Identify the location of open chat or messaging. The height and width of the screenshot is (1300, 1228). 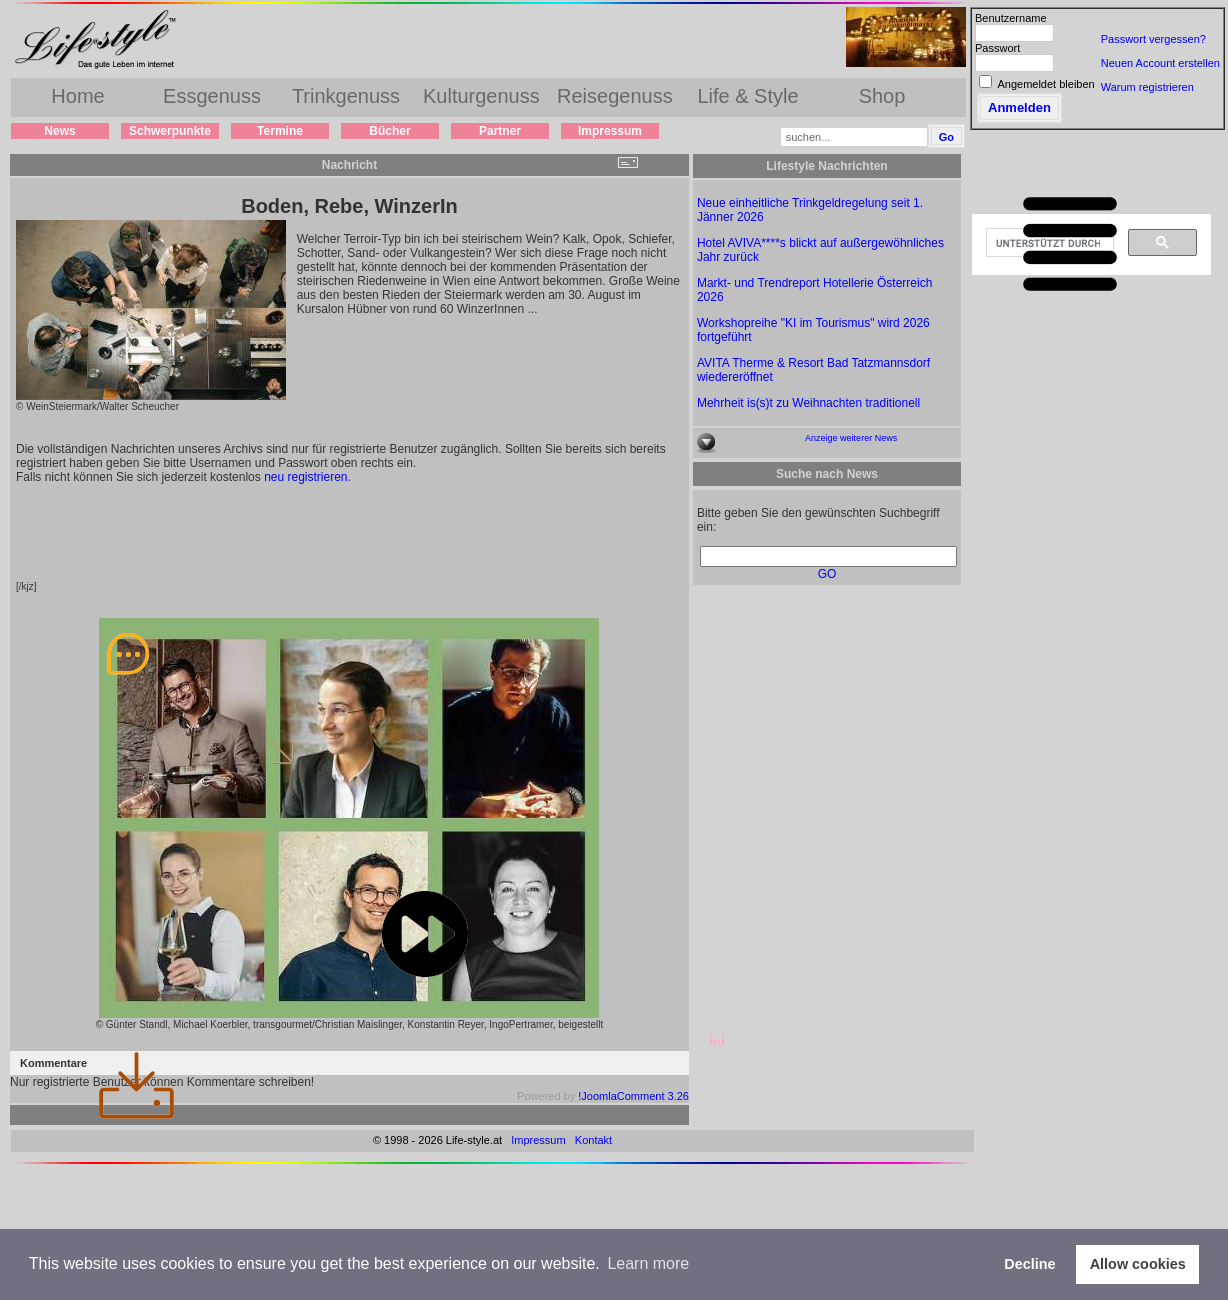
(127, 654).